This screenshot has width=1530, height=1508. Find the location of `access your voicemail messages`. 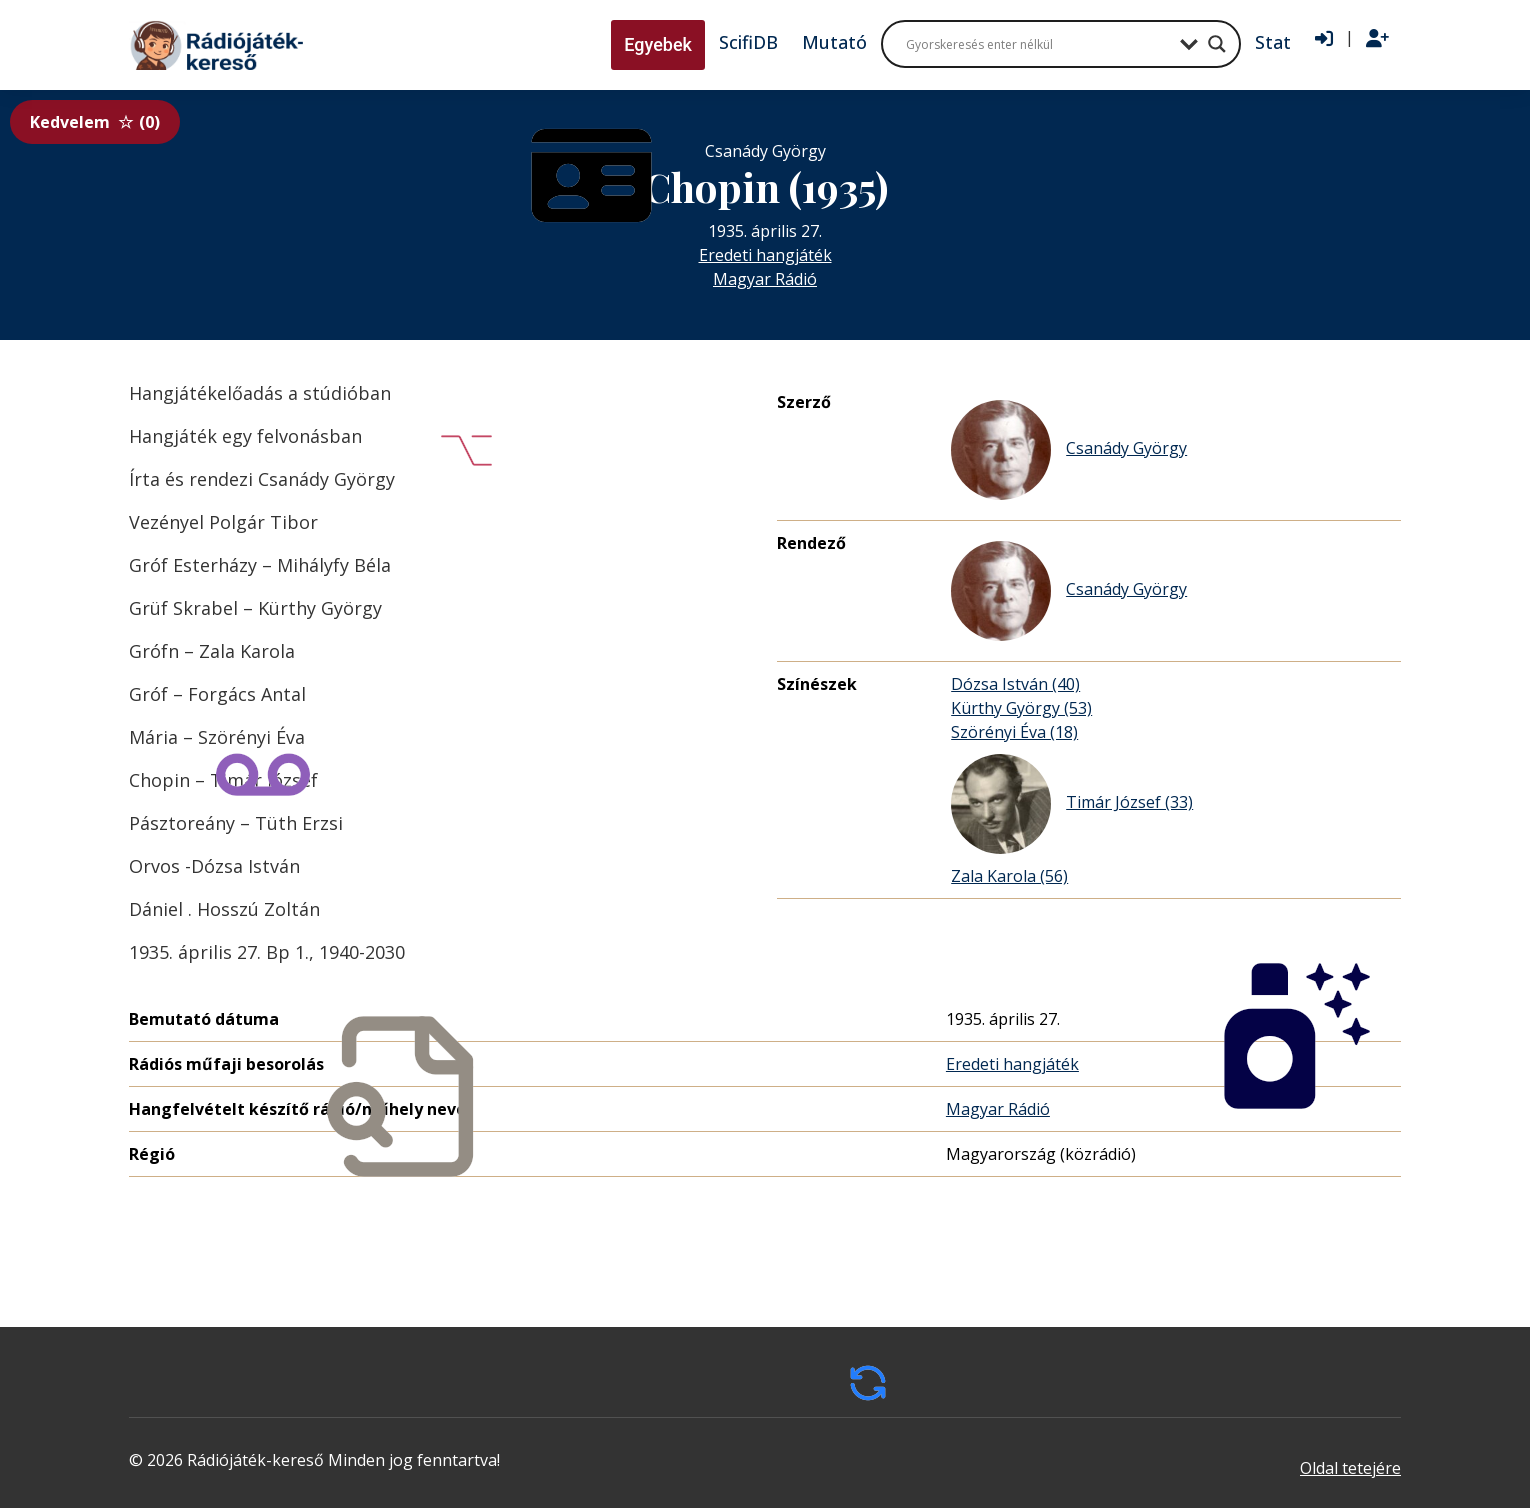

access your voicemail messages is located at coordinates (263, 777).